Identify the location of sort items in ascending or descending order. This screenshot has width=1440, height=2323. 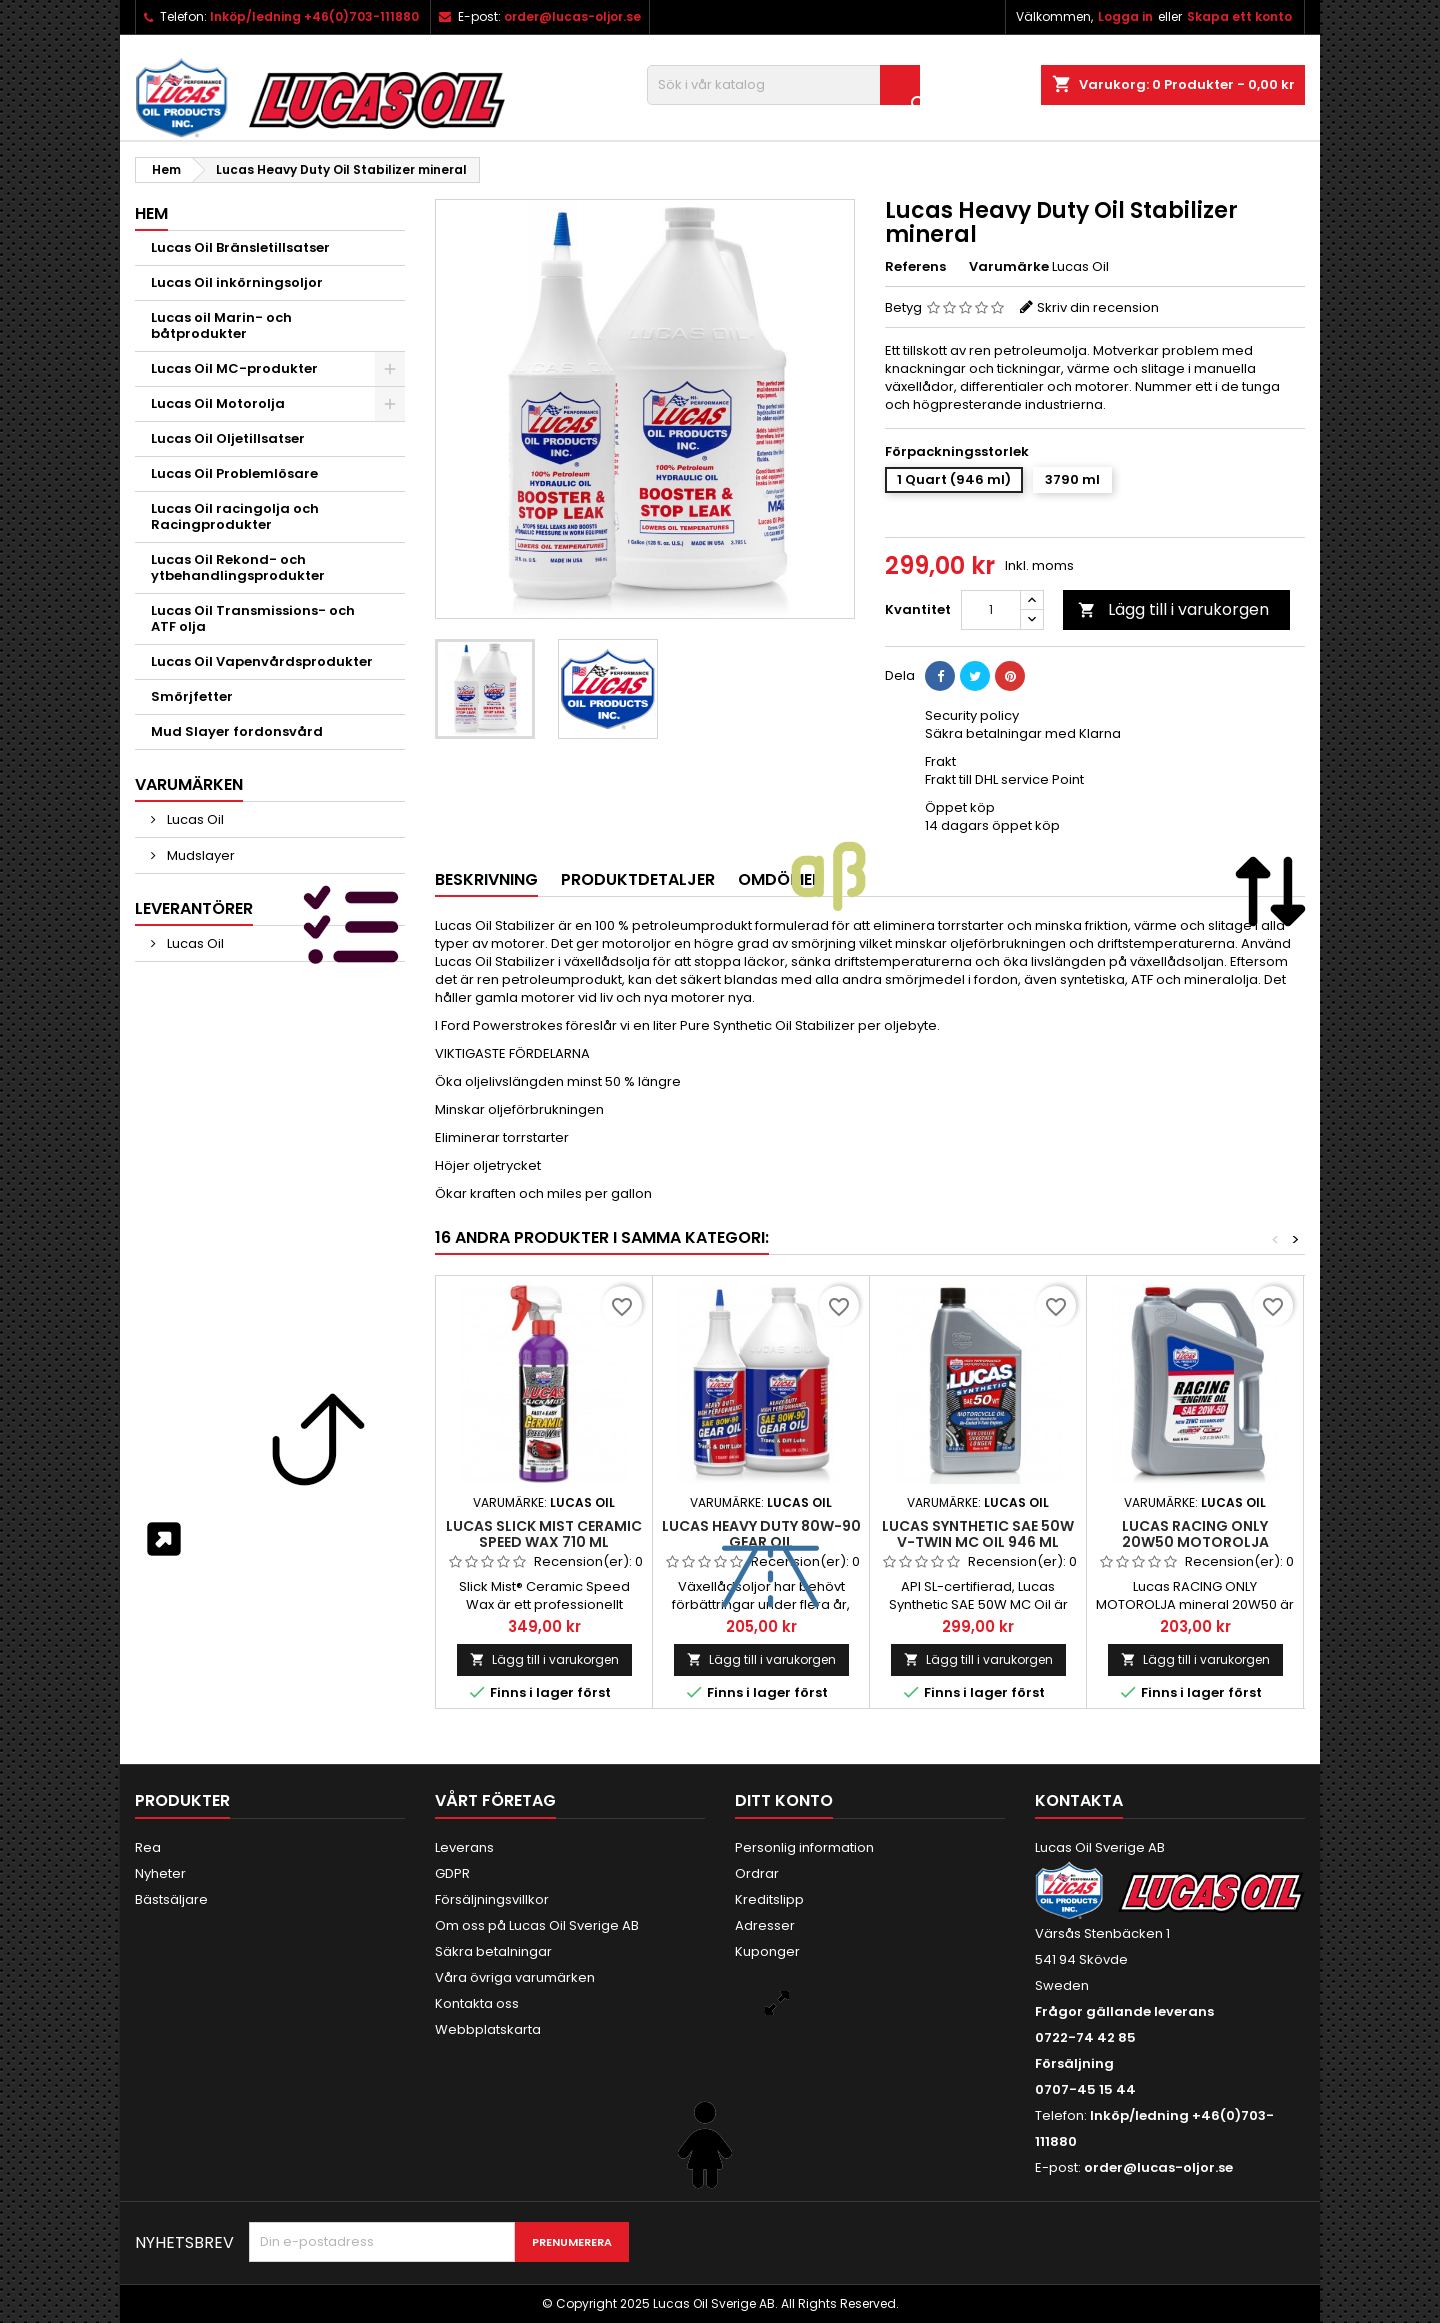
(1270, 891).